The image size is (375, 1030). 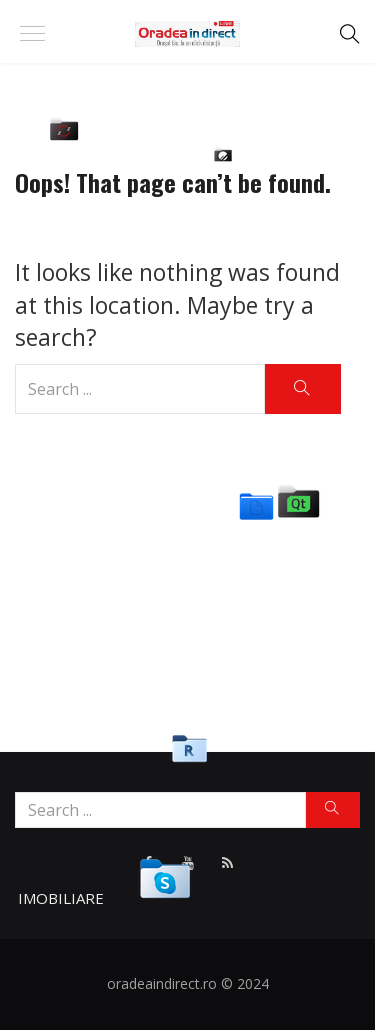 What do you see at coordinates (189, 749) in the screenshot?
I see `folder containing Autodesk Revit project files` at bounding box center [189, 749].